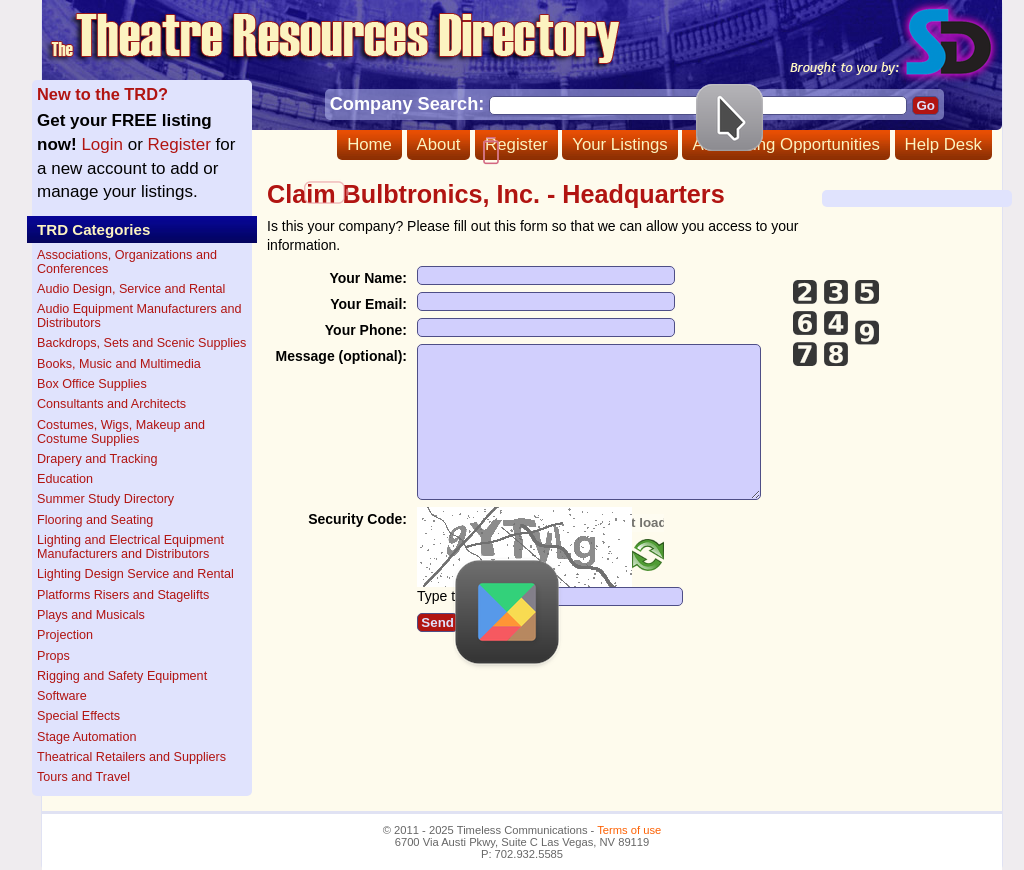  Describe the element at coordinates (507, 612) in the screenshot. I see `open the tangram app` at that location.